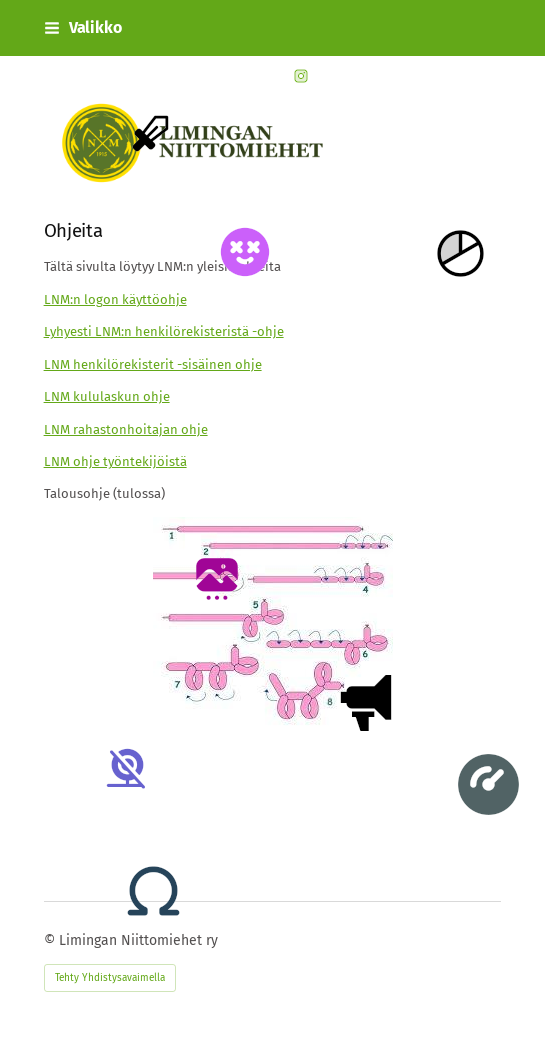  Describe the element at coordinates (301, 76) in the screenshot. I see `open instagram app` at that location.